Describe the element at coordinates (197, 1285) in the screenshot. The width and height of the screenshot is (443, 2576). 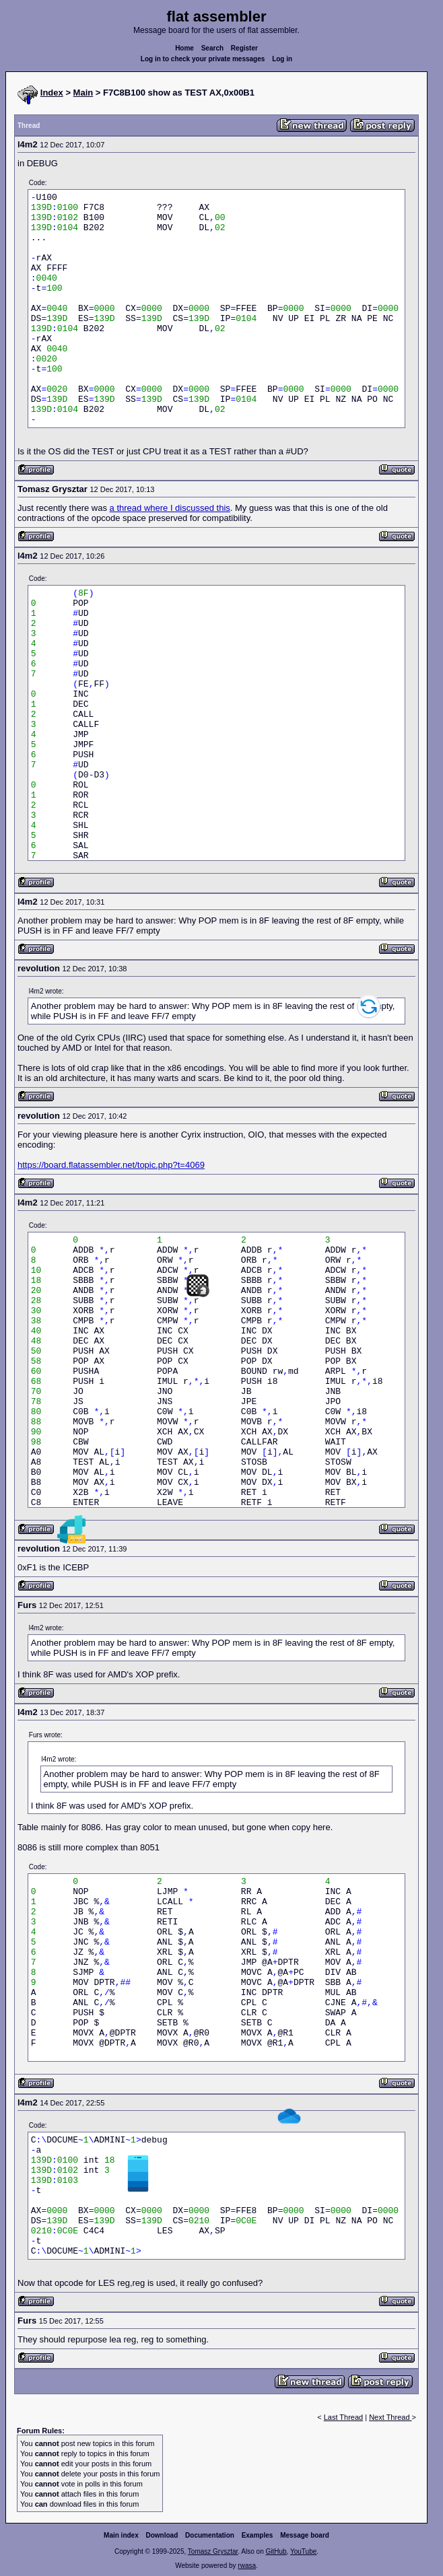
I see `open the chess app` at that location.